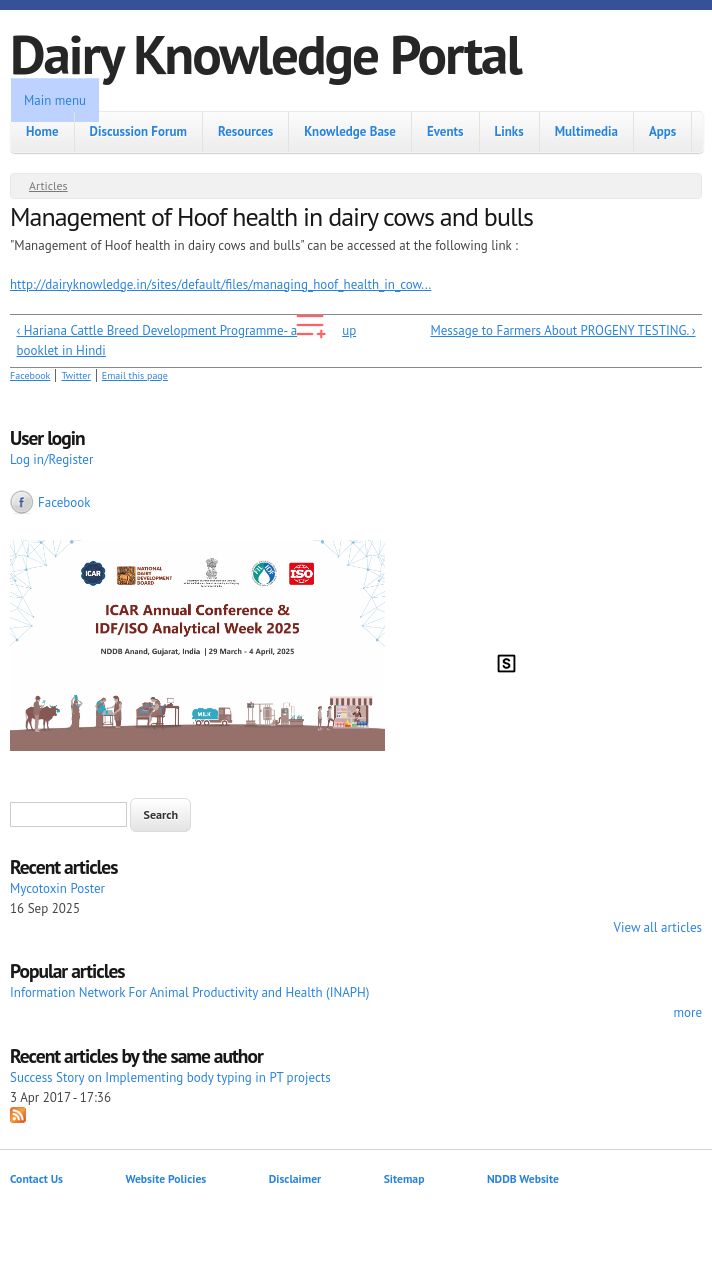 Image resolution: width=712 pixels, height=1265 pixels. Describe the element at coordinates (506, 663) in the screenshot. I see `access Stripe payment settings` at that location.